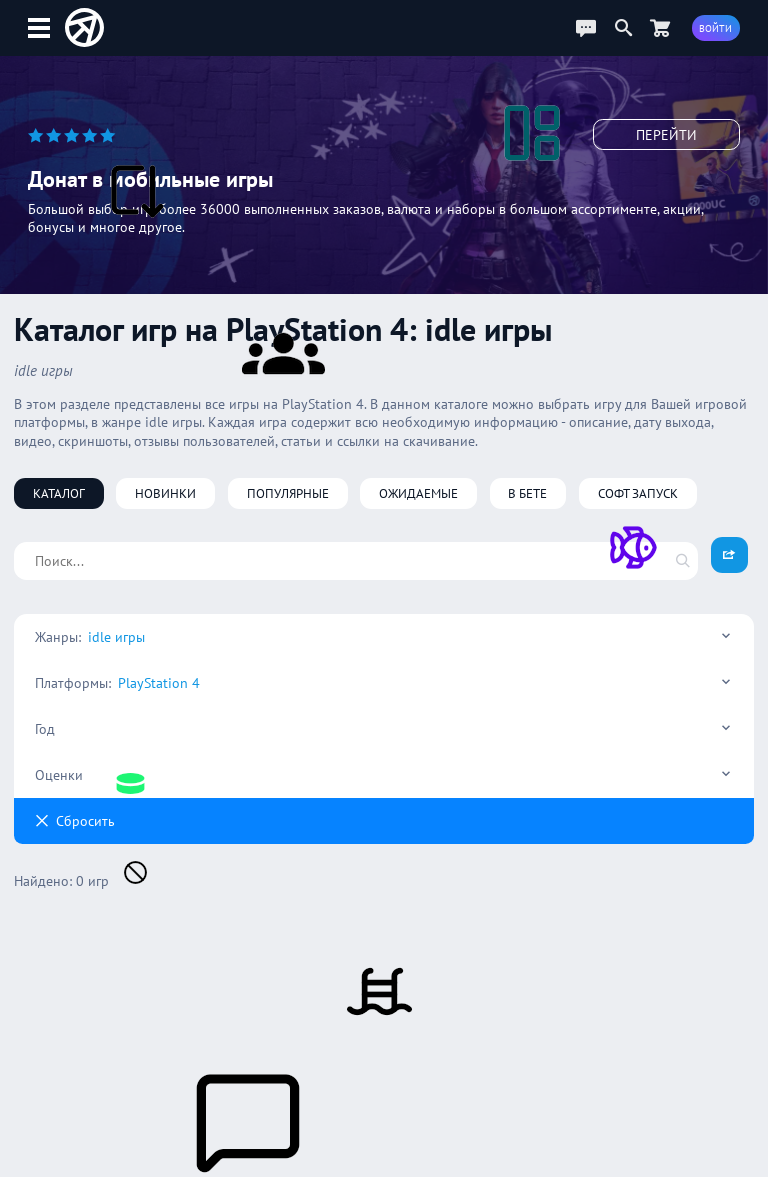 This screenshot has height=1177, width=768. Describe the element at coordinates (136, 190) in the screenshot. I see `auto-fit content to bottom boundary` at that location.